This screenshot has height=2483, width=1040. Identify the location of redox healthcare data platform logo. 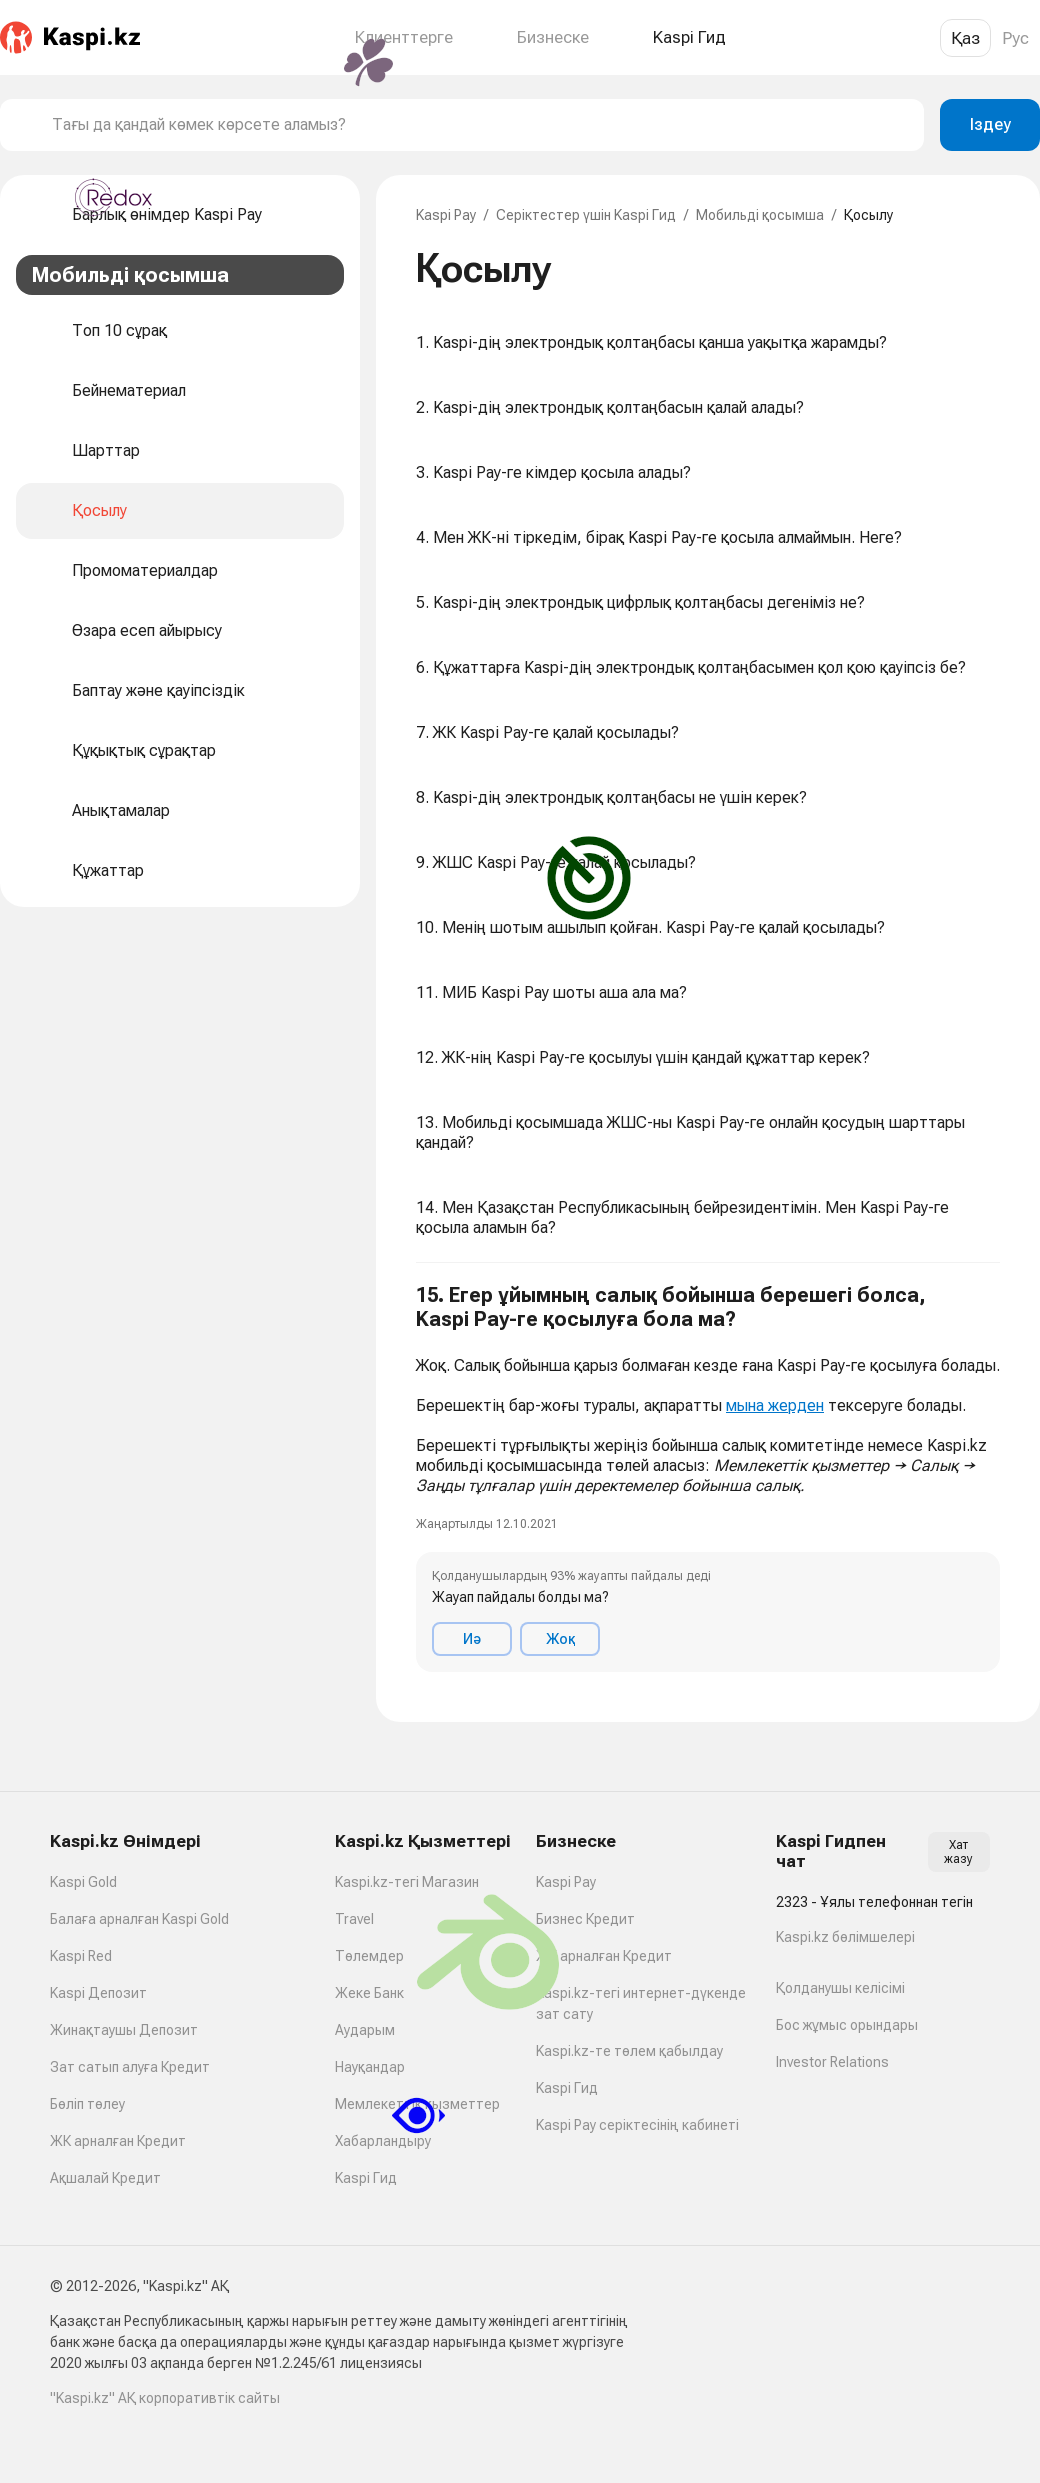
(113, 197).